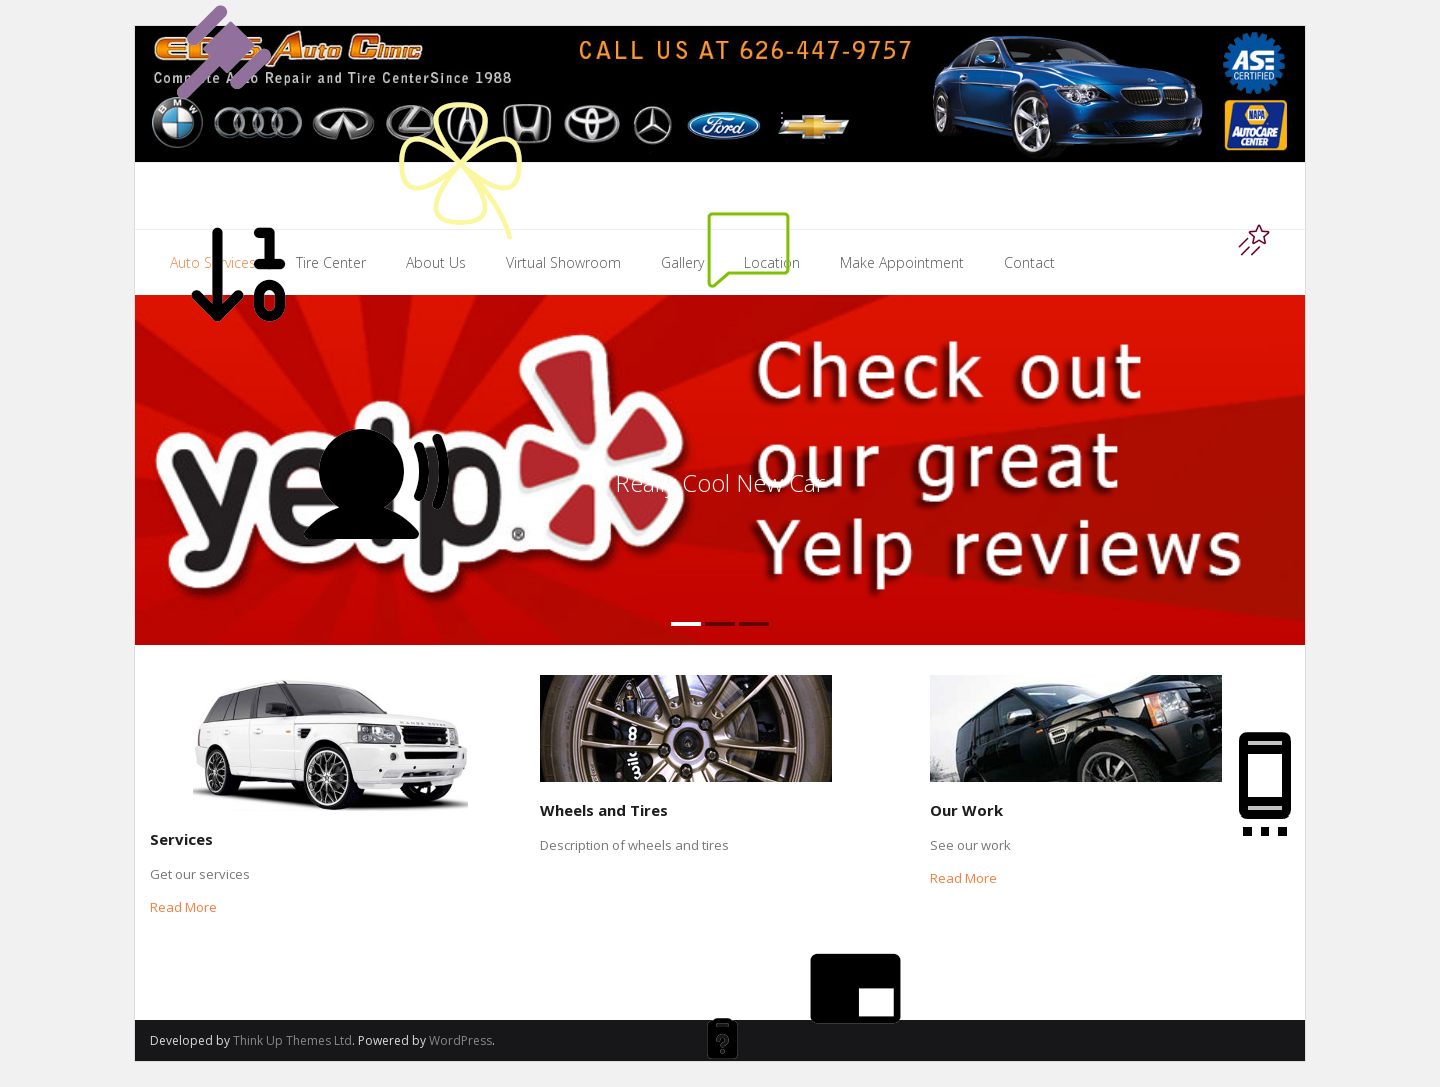 The height and width of the screenshot is (1087, 1440). I want to click on enable picture-in-picture mode, so click(855, 988).